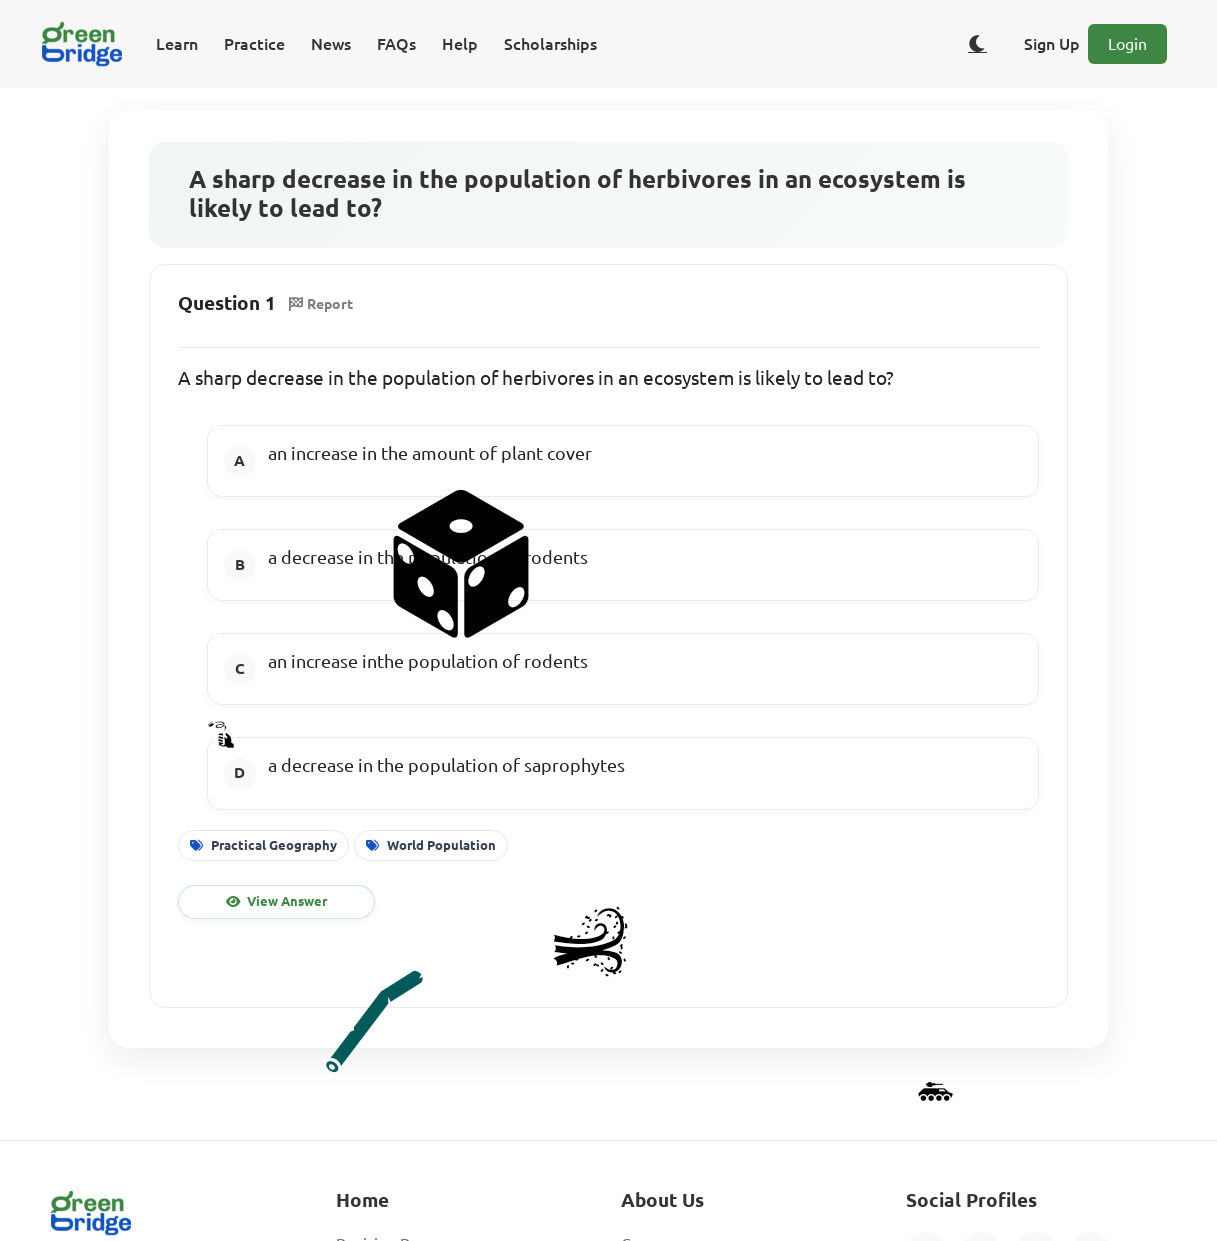 The width and height of the screenshot is (1217, 1241). I want to click on roll the dice or randomize, so click(461, 565).